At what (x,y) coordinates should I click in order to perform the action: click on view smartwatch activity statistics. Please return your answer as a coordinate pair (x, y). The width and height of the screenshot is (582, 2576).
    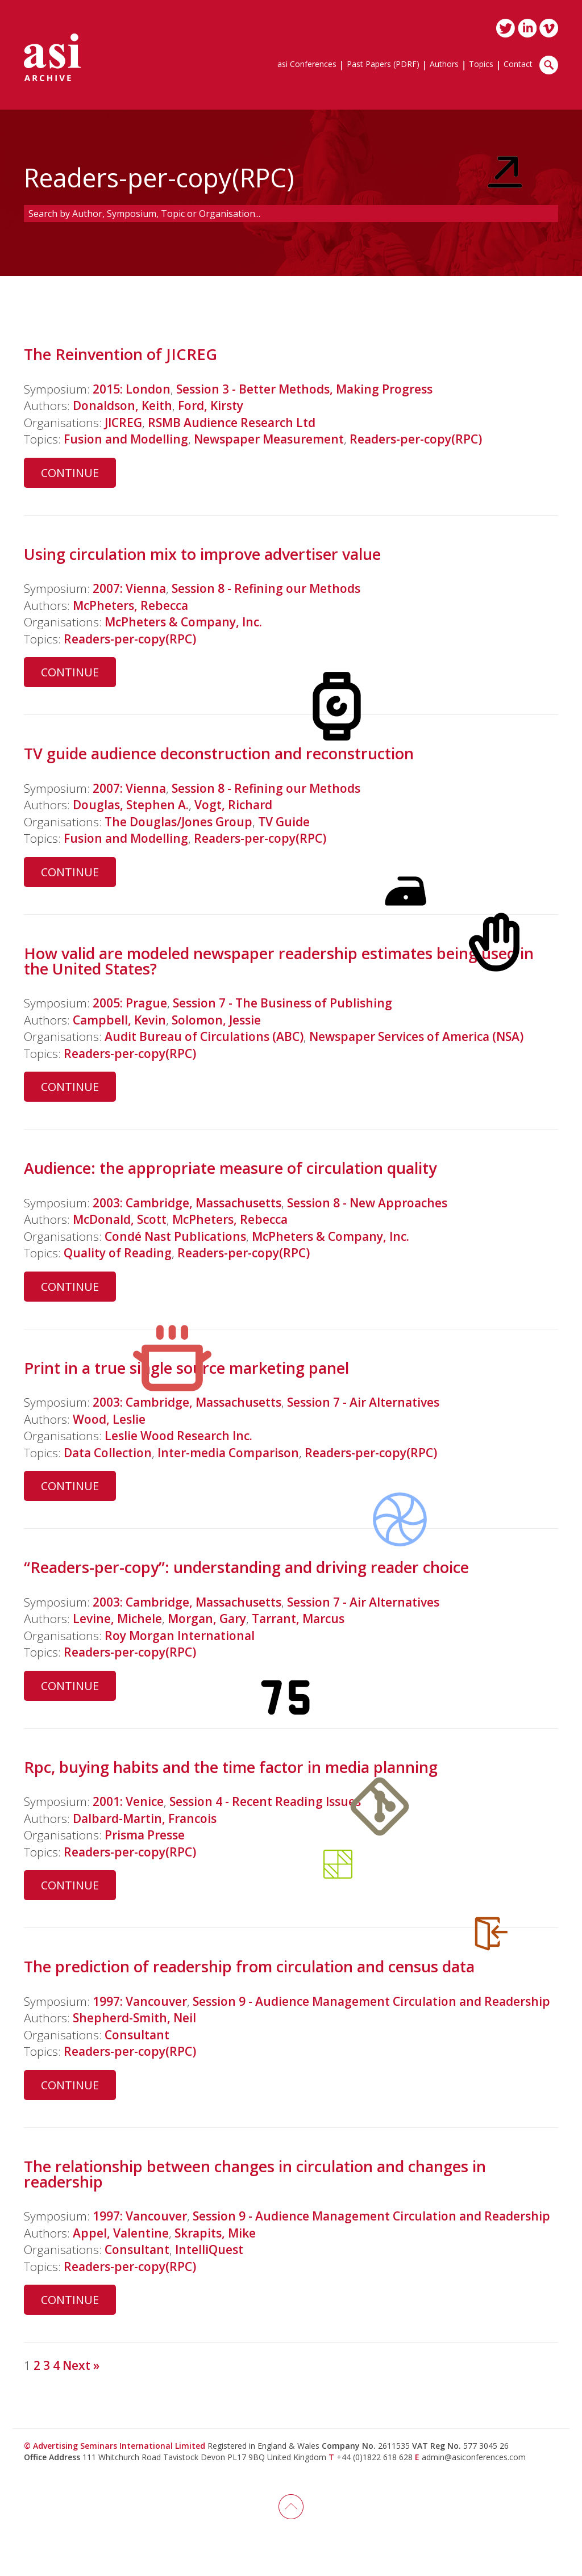
    Looking at the image, I should click on (336, 706).